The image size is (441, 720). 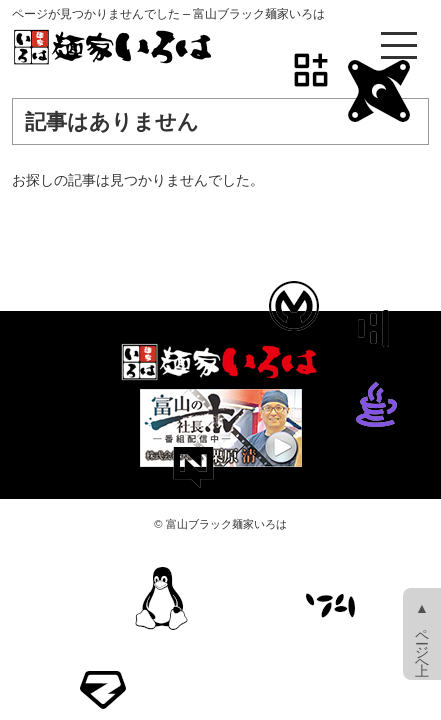 I want to click on dbt (data build tool) logo, so click(x=379, y=91).